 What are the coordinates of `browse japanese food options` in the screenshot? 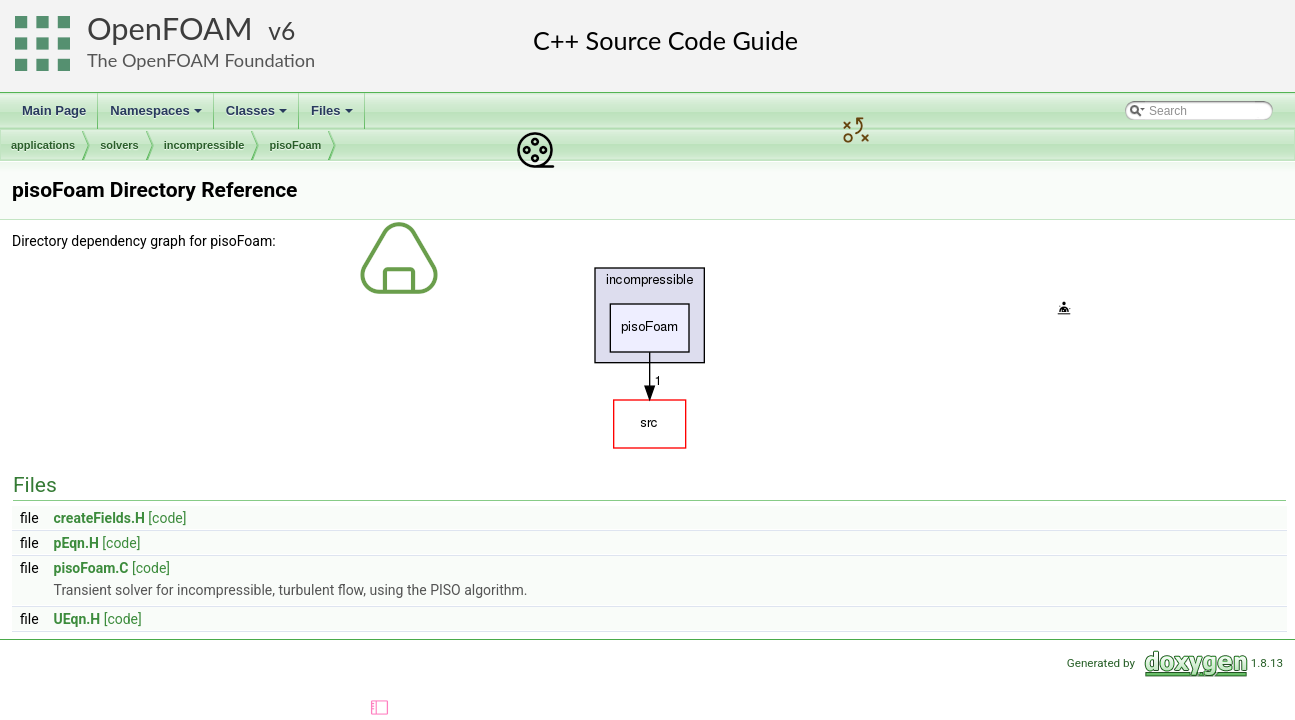 It's located at (399, 258).